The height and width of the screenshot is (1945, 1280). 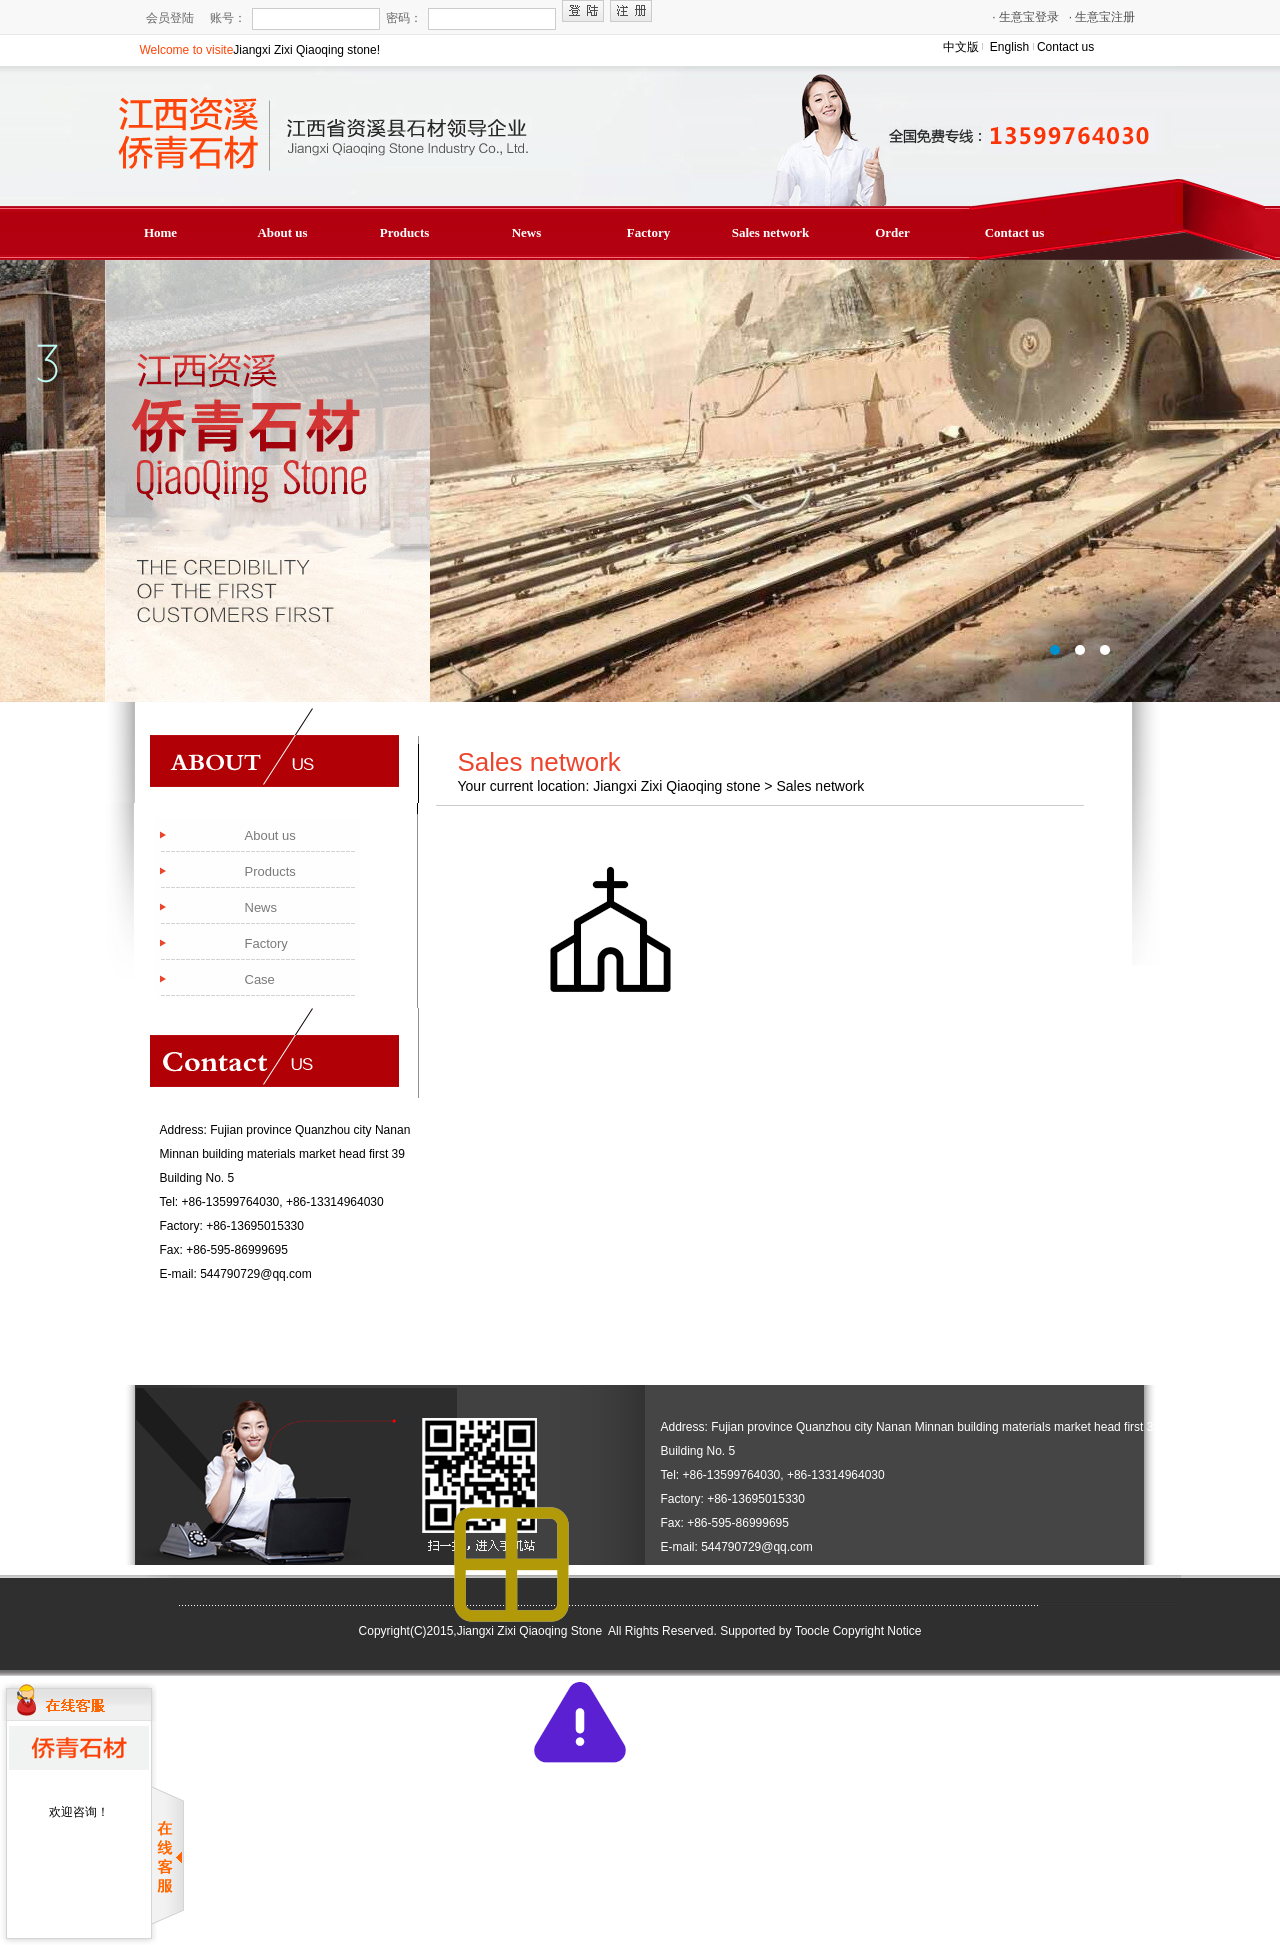 I want to click on indicates a nearby church or place of worship, so click(x=610, y=936).